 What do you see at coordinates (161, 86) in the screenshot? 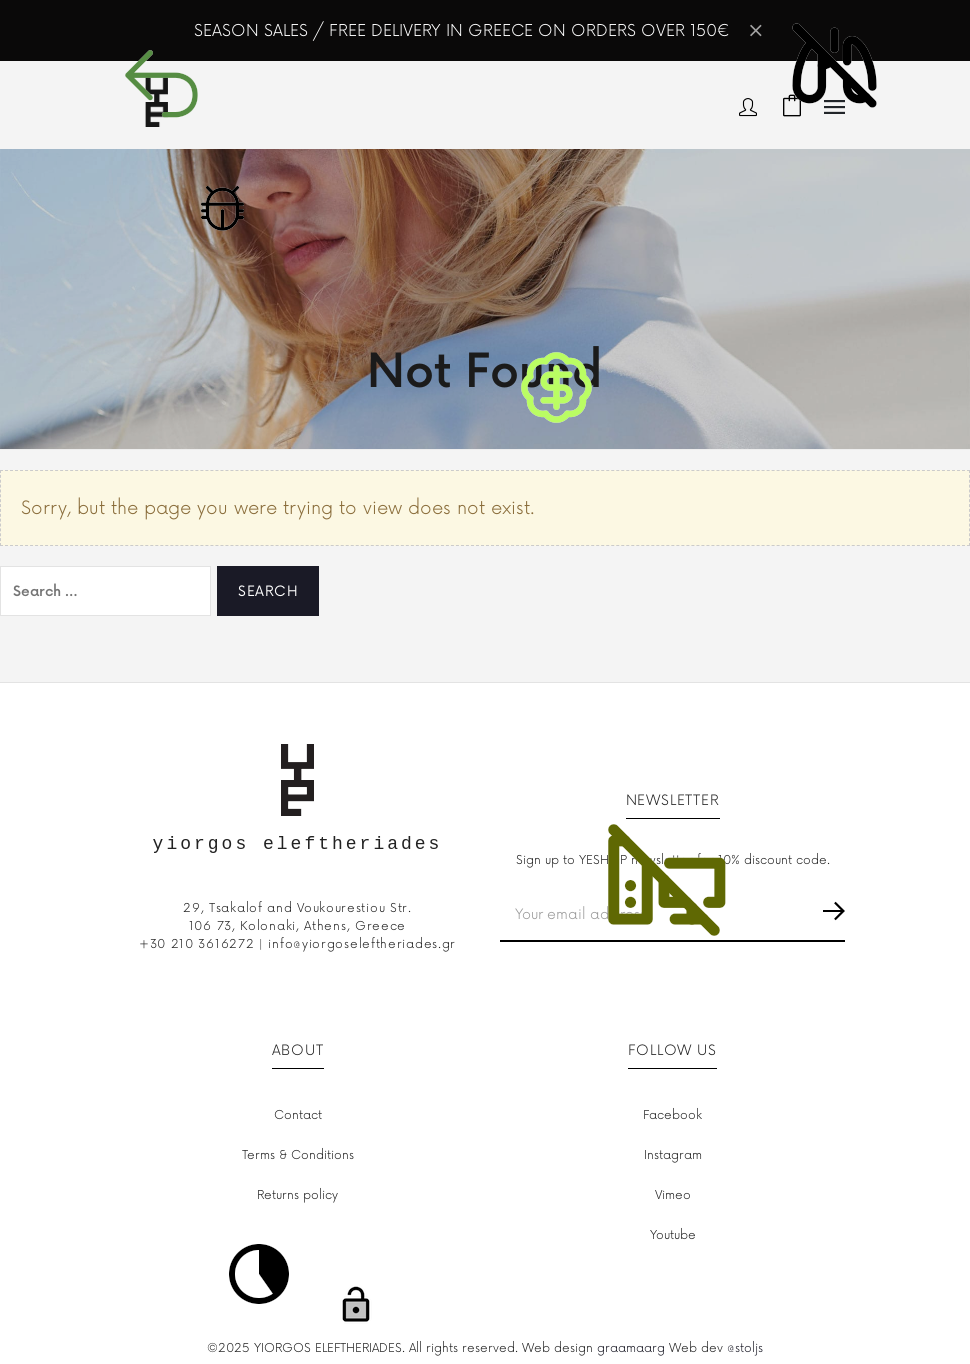
I see `undo the last action` at bounding box center [161, 86].